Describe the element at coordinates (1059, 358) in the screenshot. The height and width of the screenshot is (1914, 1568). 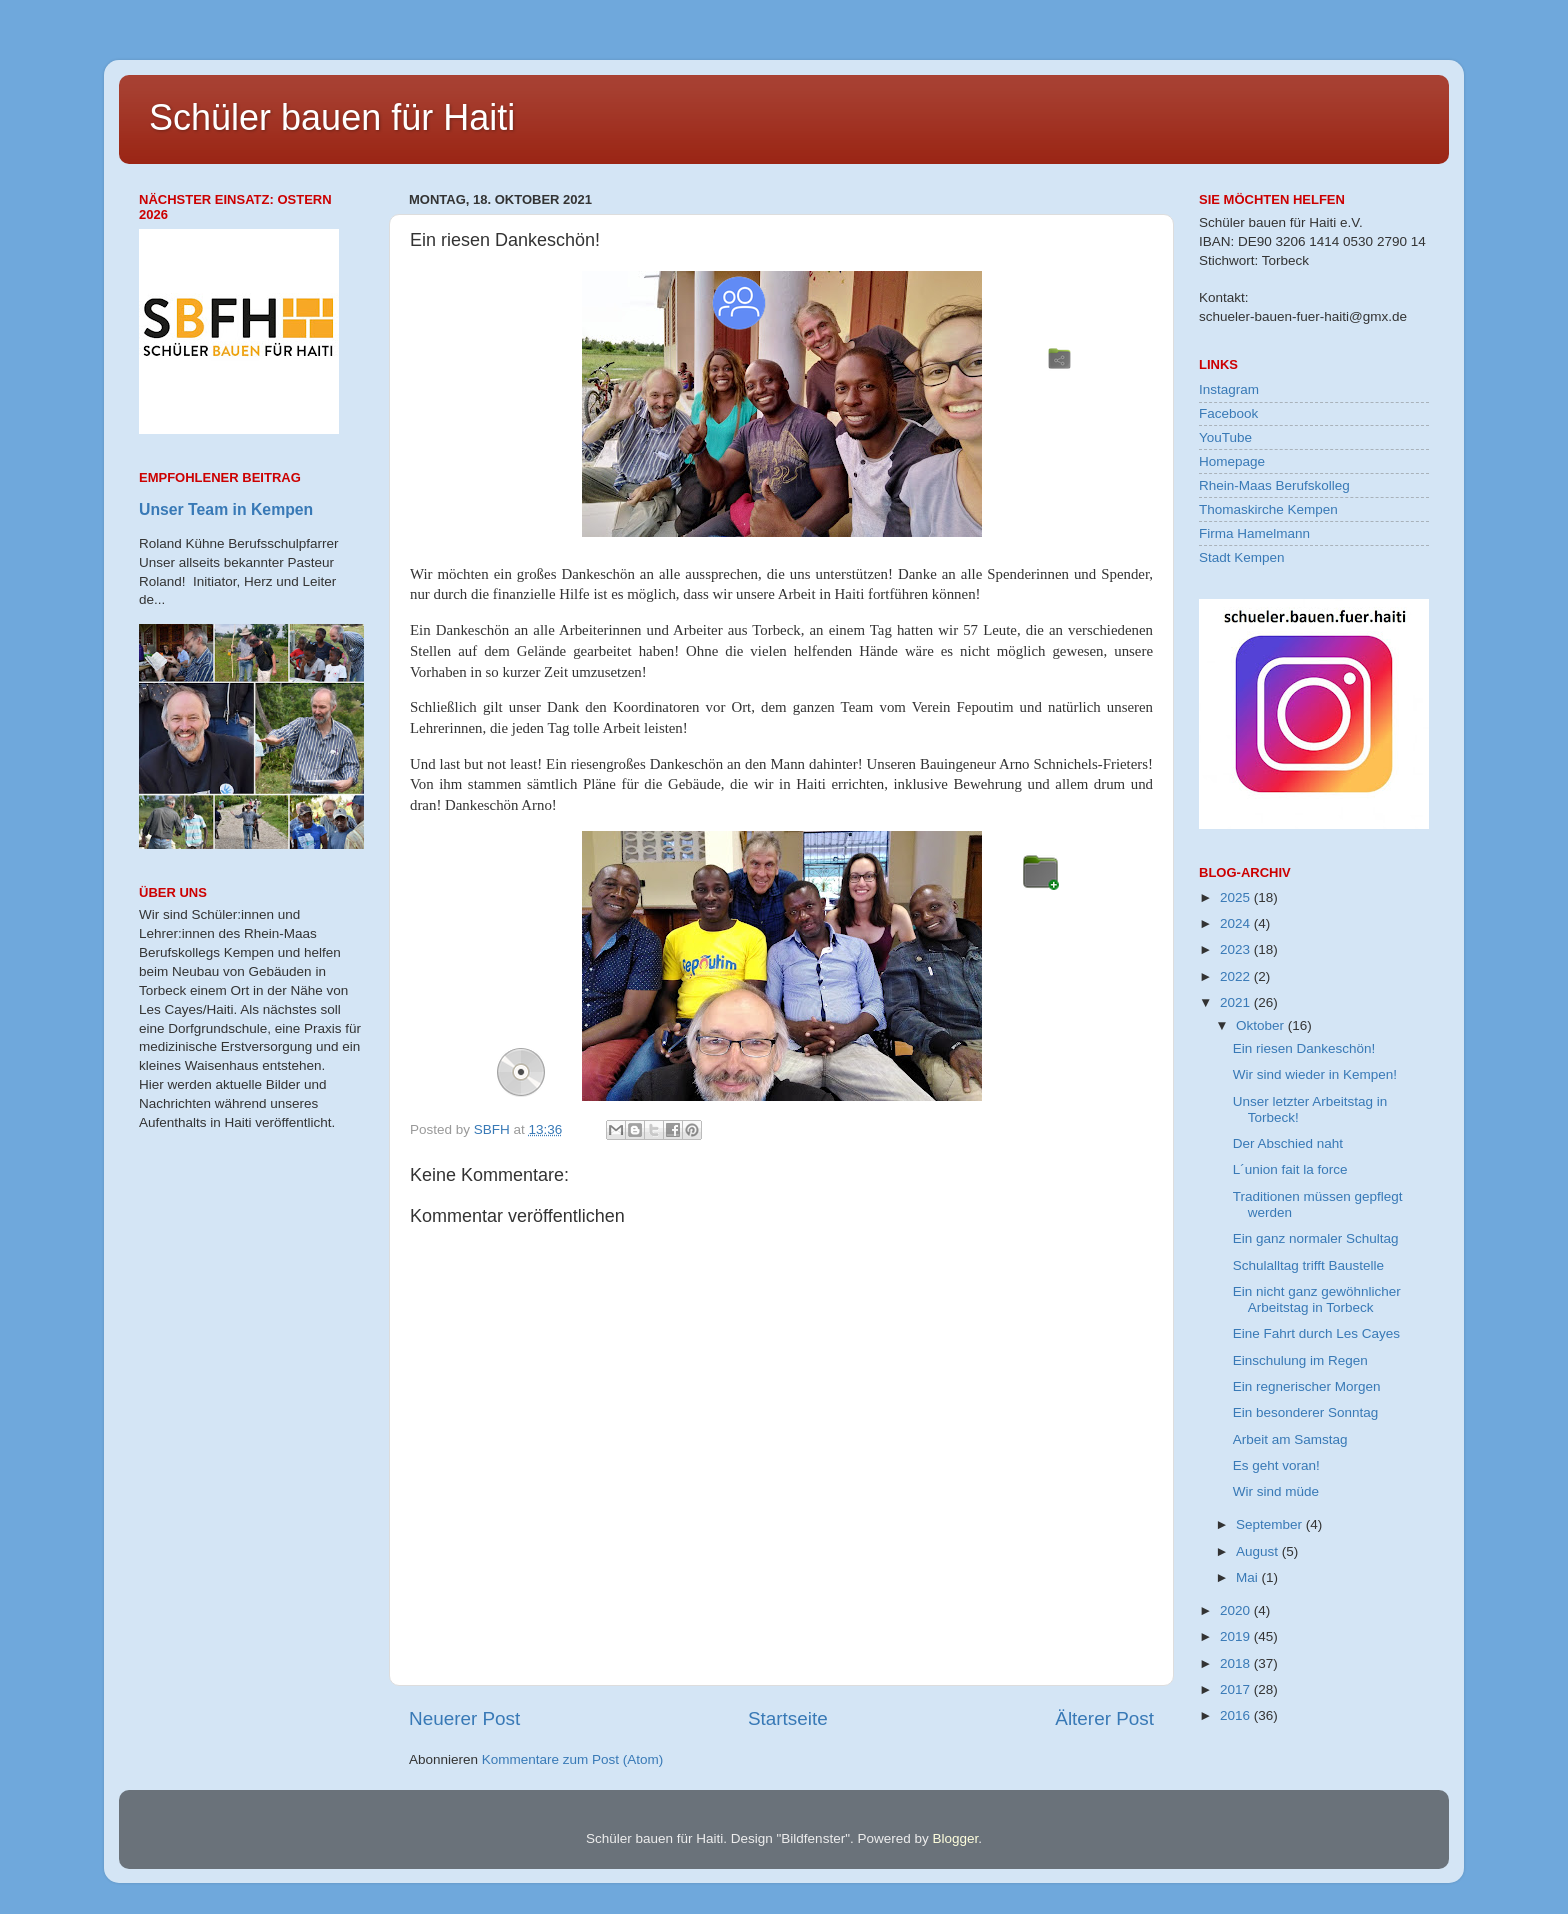
I see `open your public shared folder` at that location.